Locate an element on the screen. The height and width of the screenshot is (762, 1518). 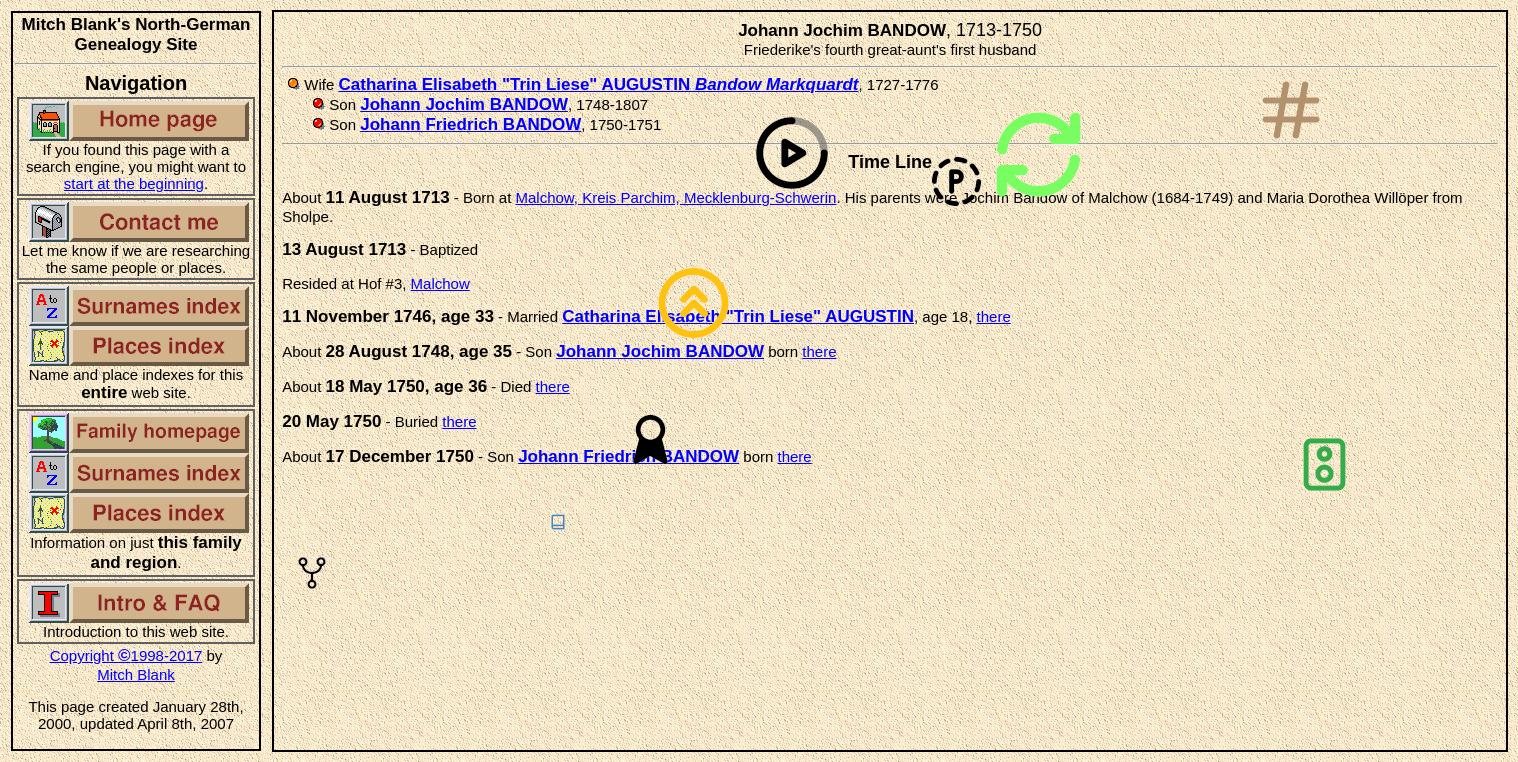
view git branch network or commit history is located at coordinates (312, 573).